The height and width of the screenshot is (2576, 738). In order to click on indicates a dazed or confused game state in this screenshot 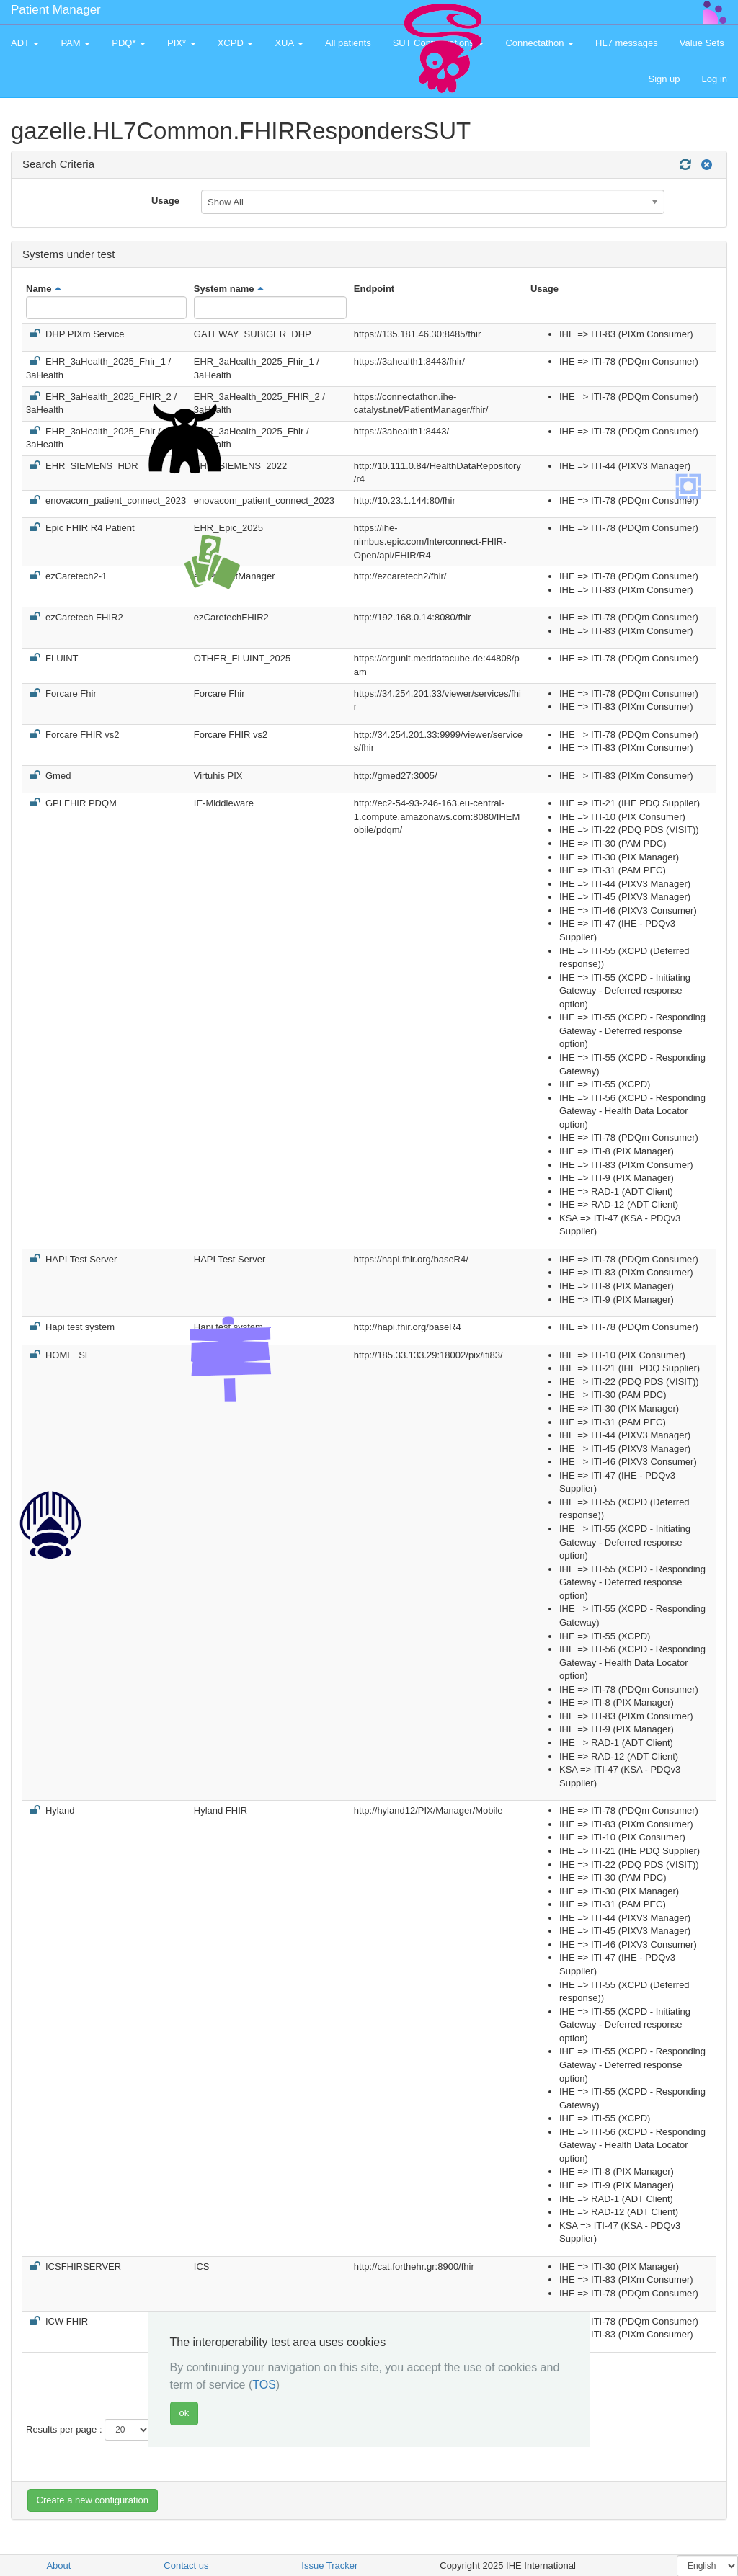, I will do `click(445, 48)`.